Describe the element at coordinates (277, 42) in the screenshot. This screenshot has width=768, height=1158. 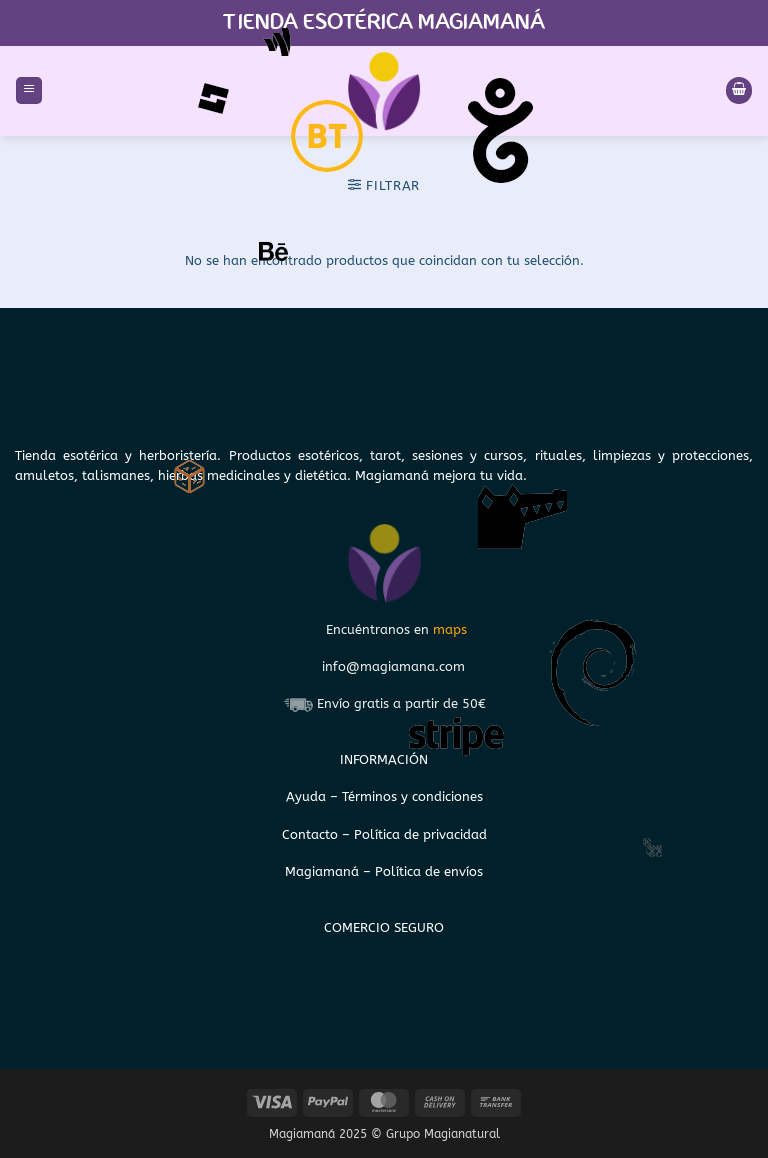
I see `access google wallet for payments` at that location.